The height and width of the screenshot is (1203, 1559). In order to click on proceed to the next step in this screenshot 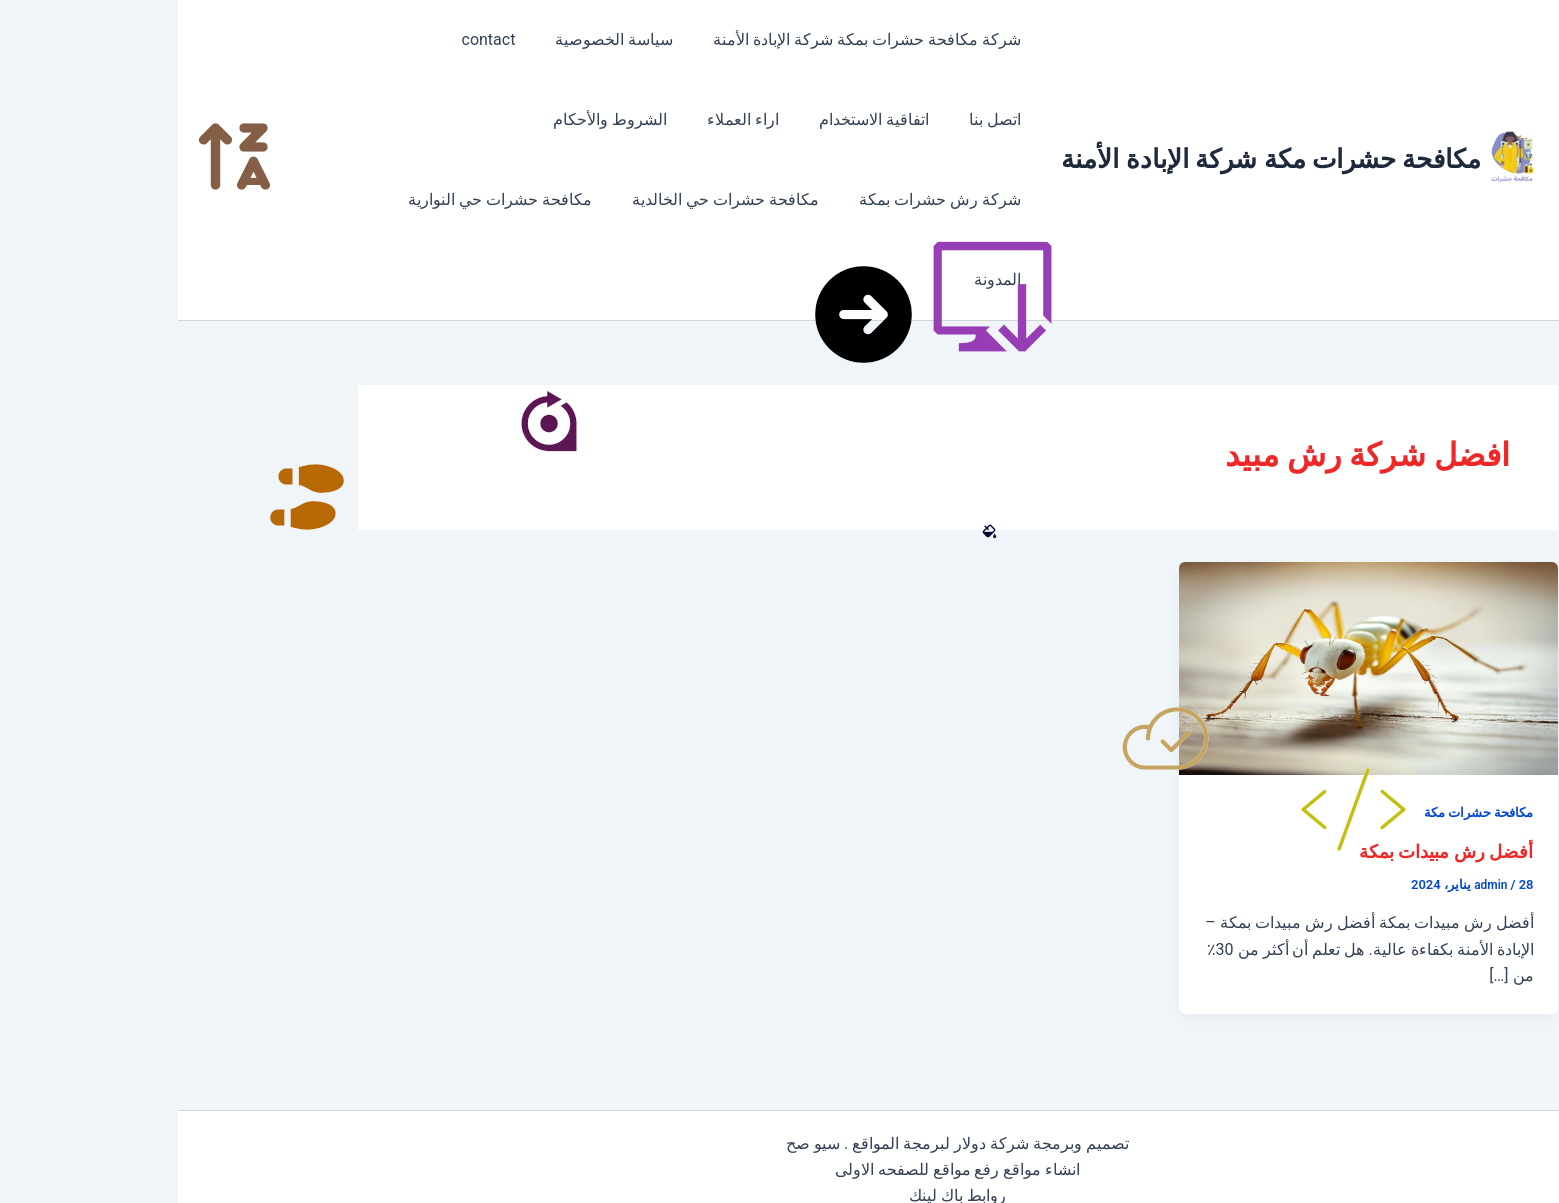, I will do `click(863, 314)`.